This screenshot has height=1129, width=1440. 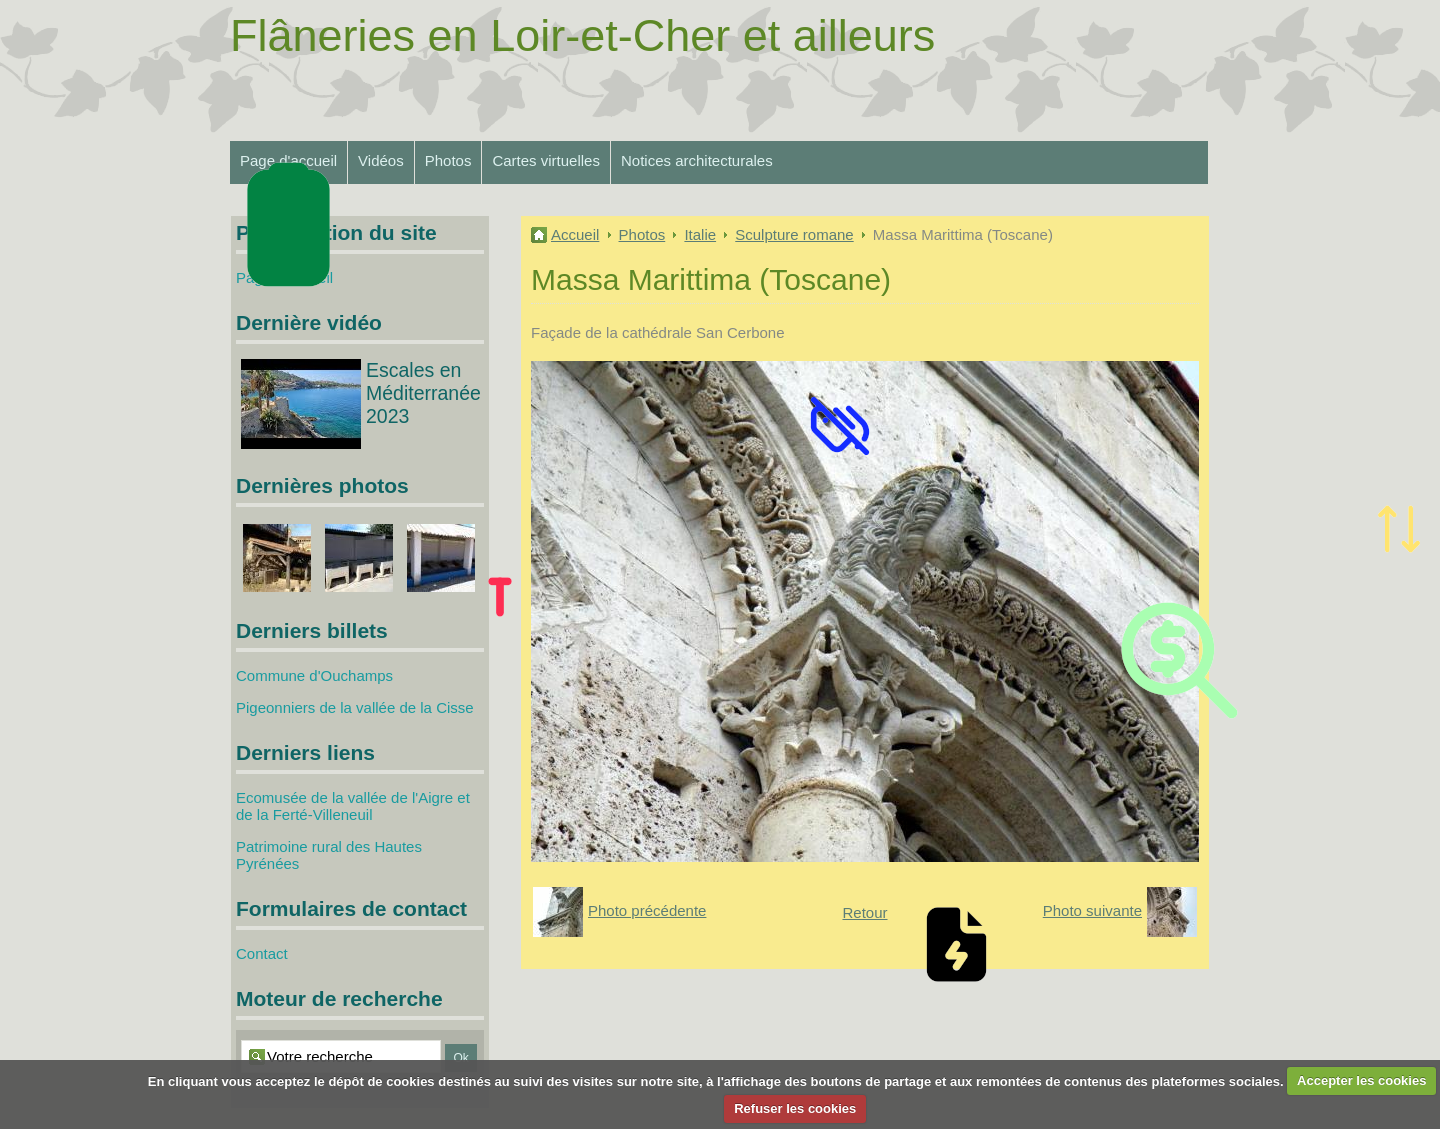 I want to click on disable or remove tags, so click(x=840, y=426).